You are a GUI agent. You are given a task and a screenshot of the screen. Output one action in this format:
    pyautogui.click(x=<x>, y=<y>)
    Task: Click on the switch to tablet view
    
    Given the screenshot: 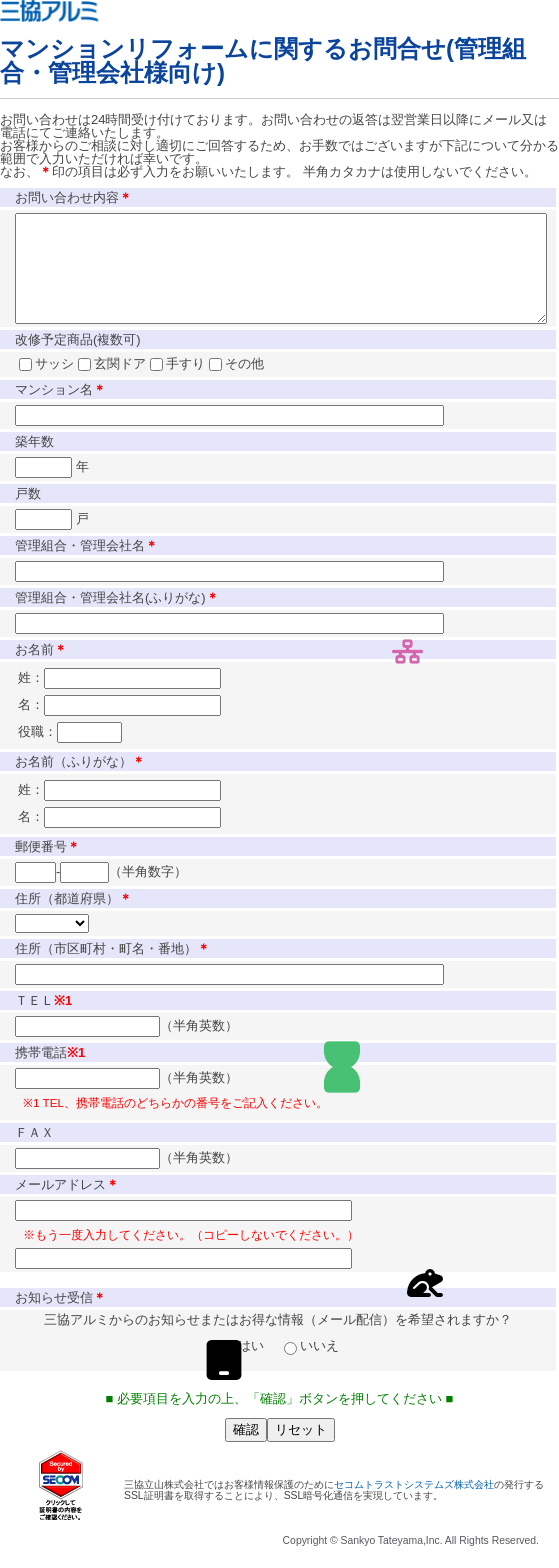 What is the action you would take?
    pyautogui.click(x=224, y=1360)
    